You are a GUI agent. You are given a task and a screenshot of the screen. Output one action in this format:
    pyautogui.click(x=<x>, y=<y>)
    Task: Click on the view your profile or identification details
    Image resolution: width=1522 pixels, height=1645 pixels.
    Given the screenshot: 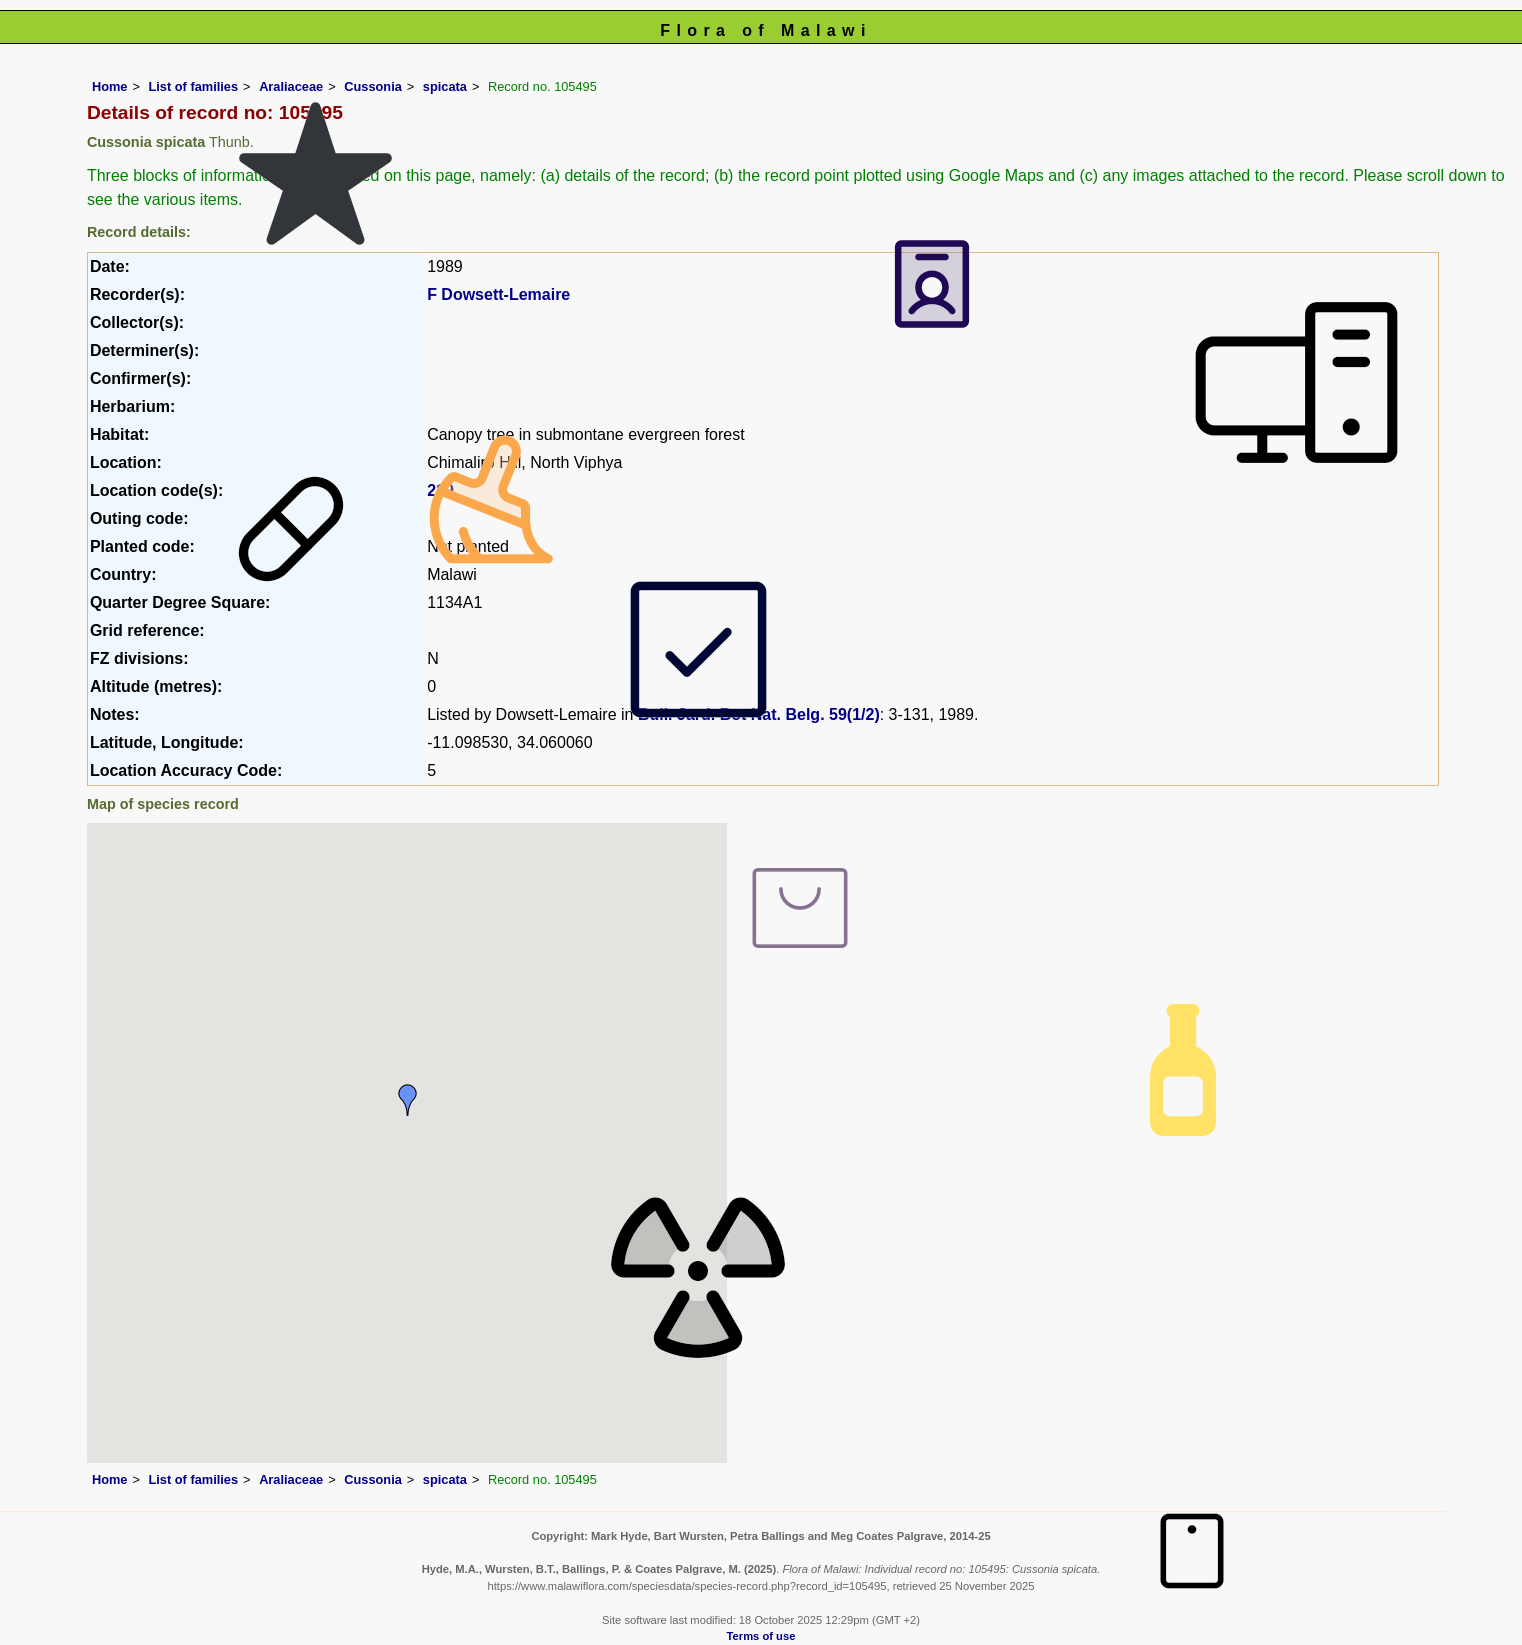 What is the action you would take?
    pyautogui.click(x=932, y=284)
    